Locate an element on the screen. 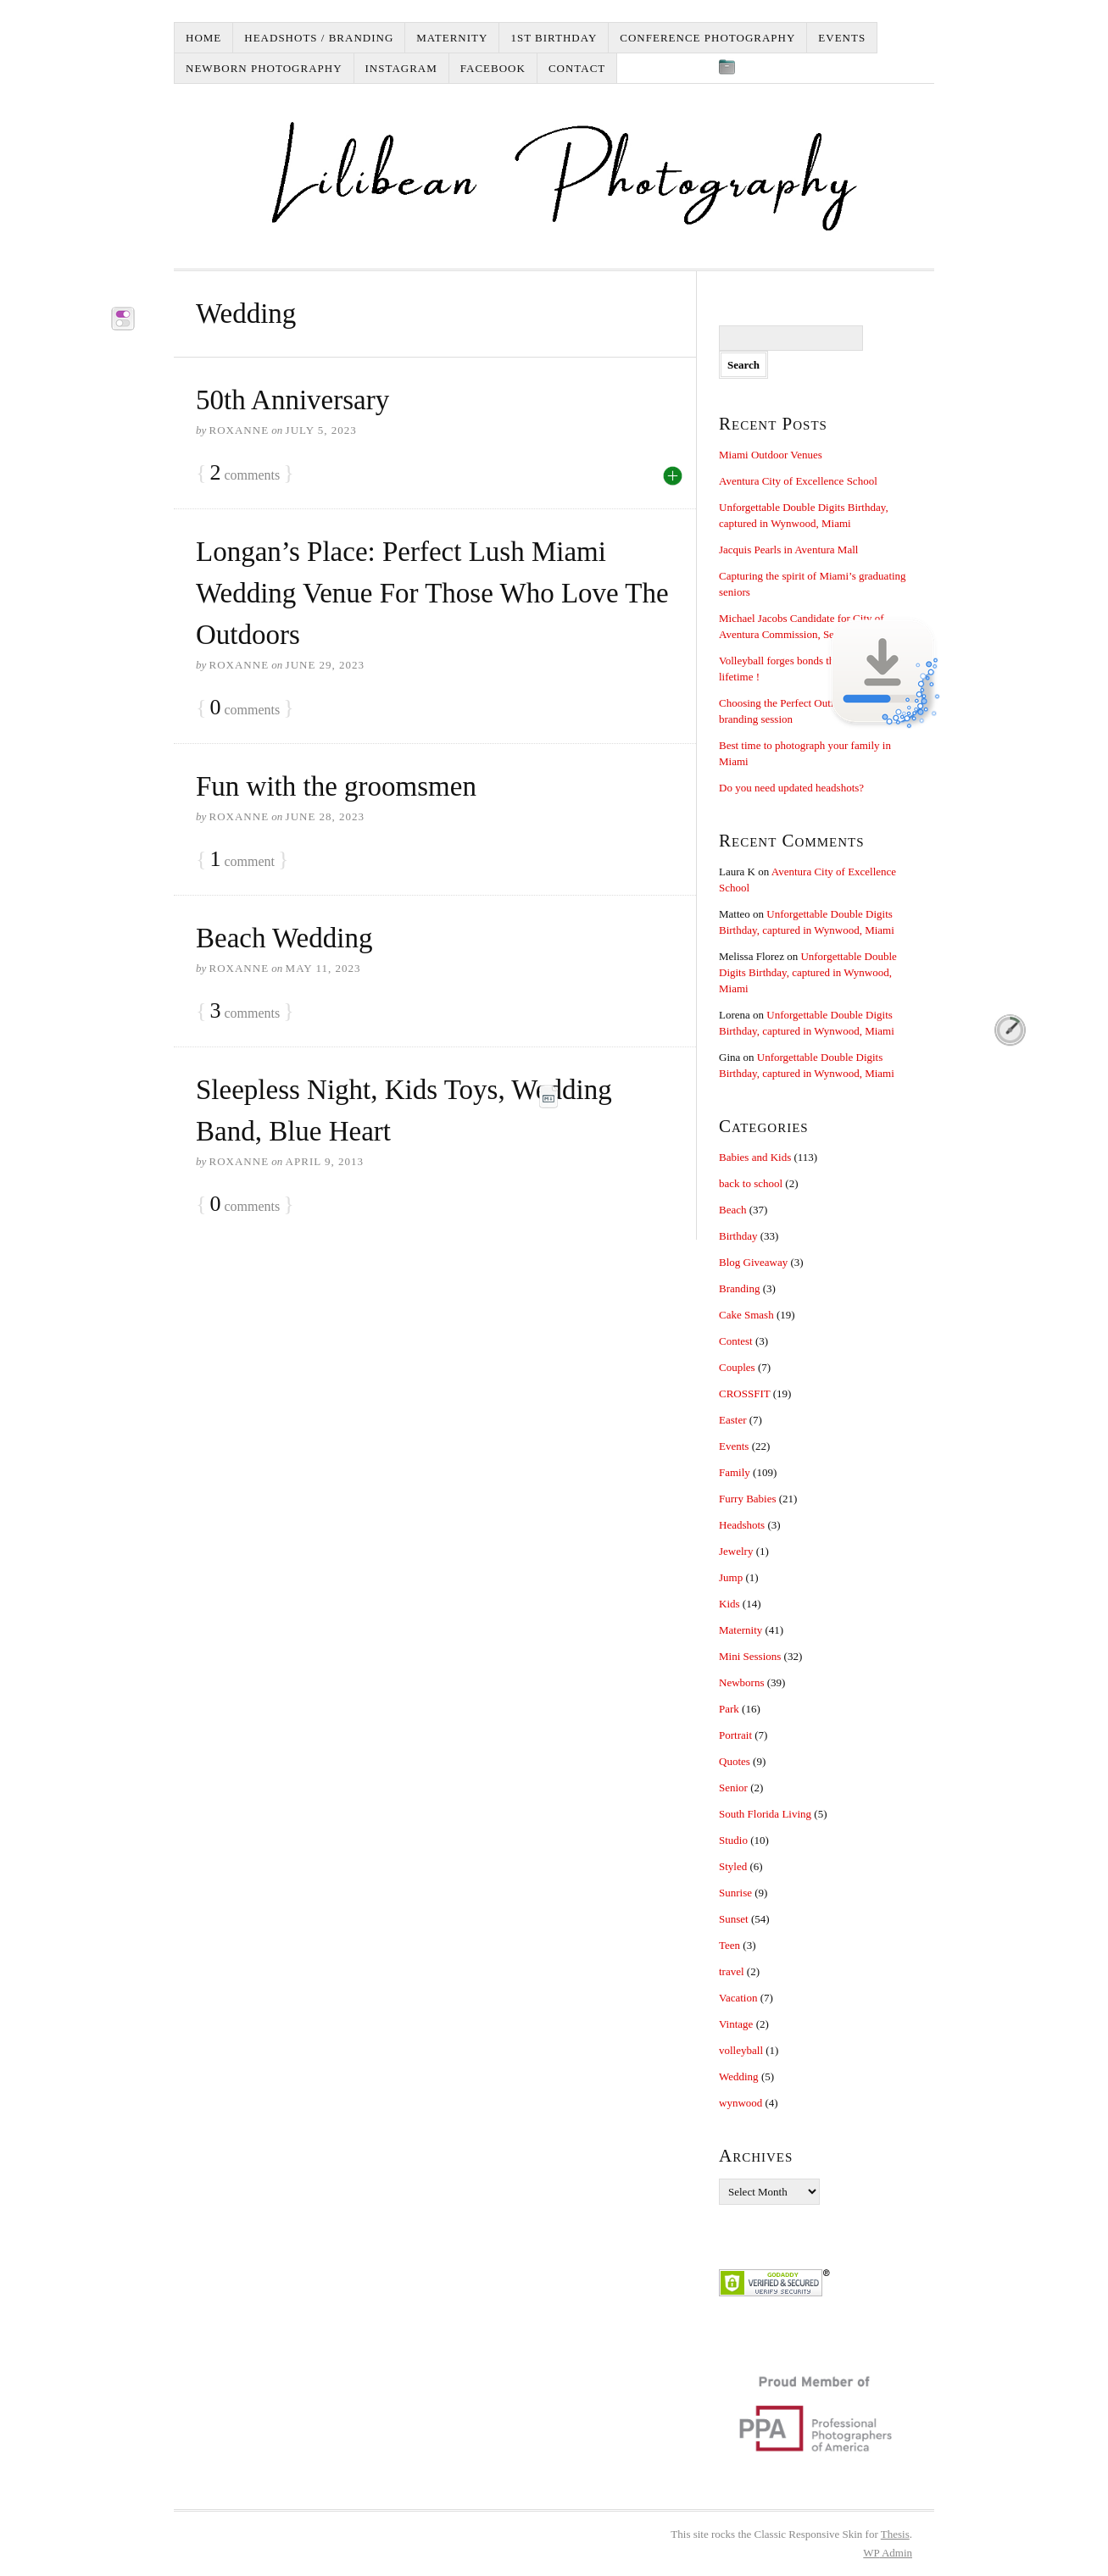  open gnome tweaks to customize desktop settings is located at coordinates (123, 319).